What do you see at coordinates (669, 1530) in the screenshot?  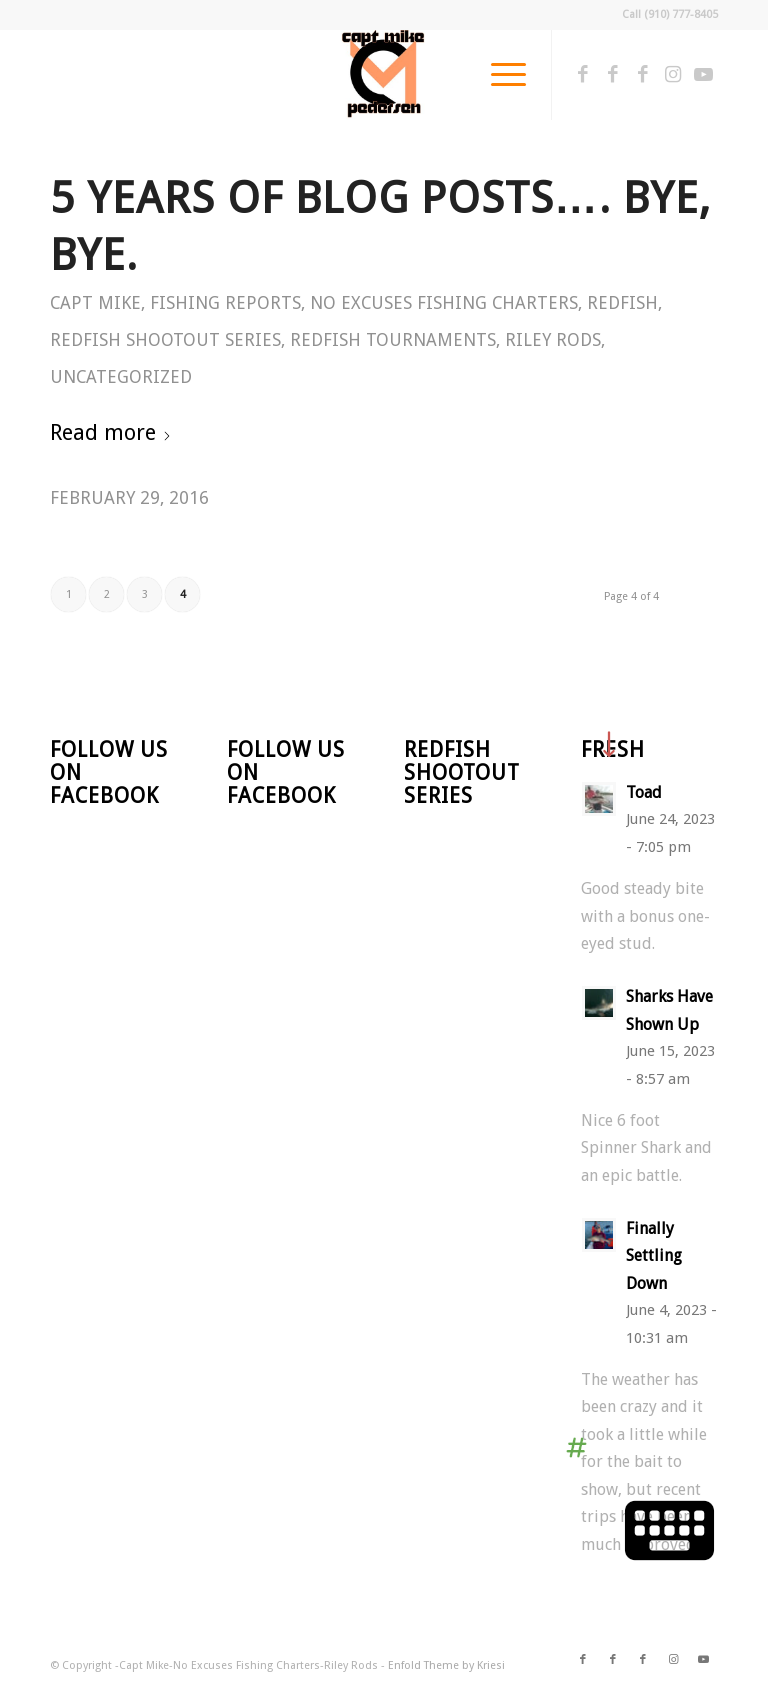 I see `open the on-screen keyboard` at bounding box center [669, 1530].